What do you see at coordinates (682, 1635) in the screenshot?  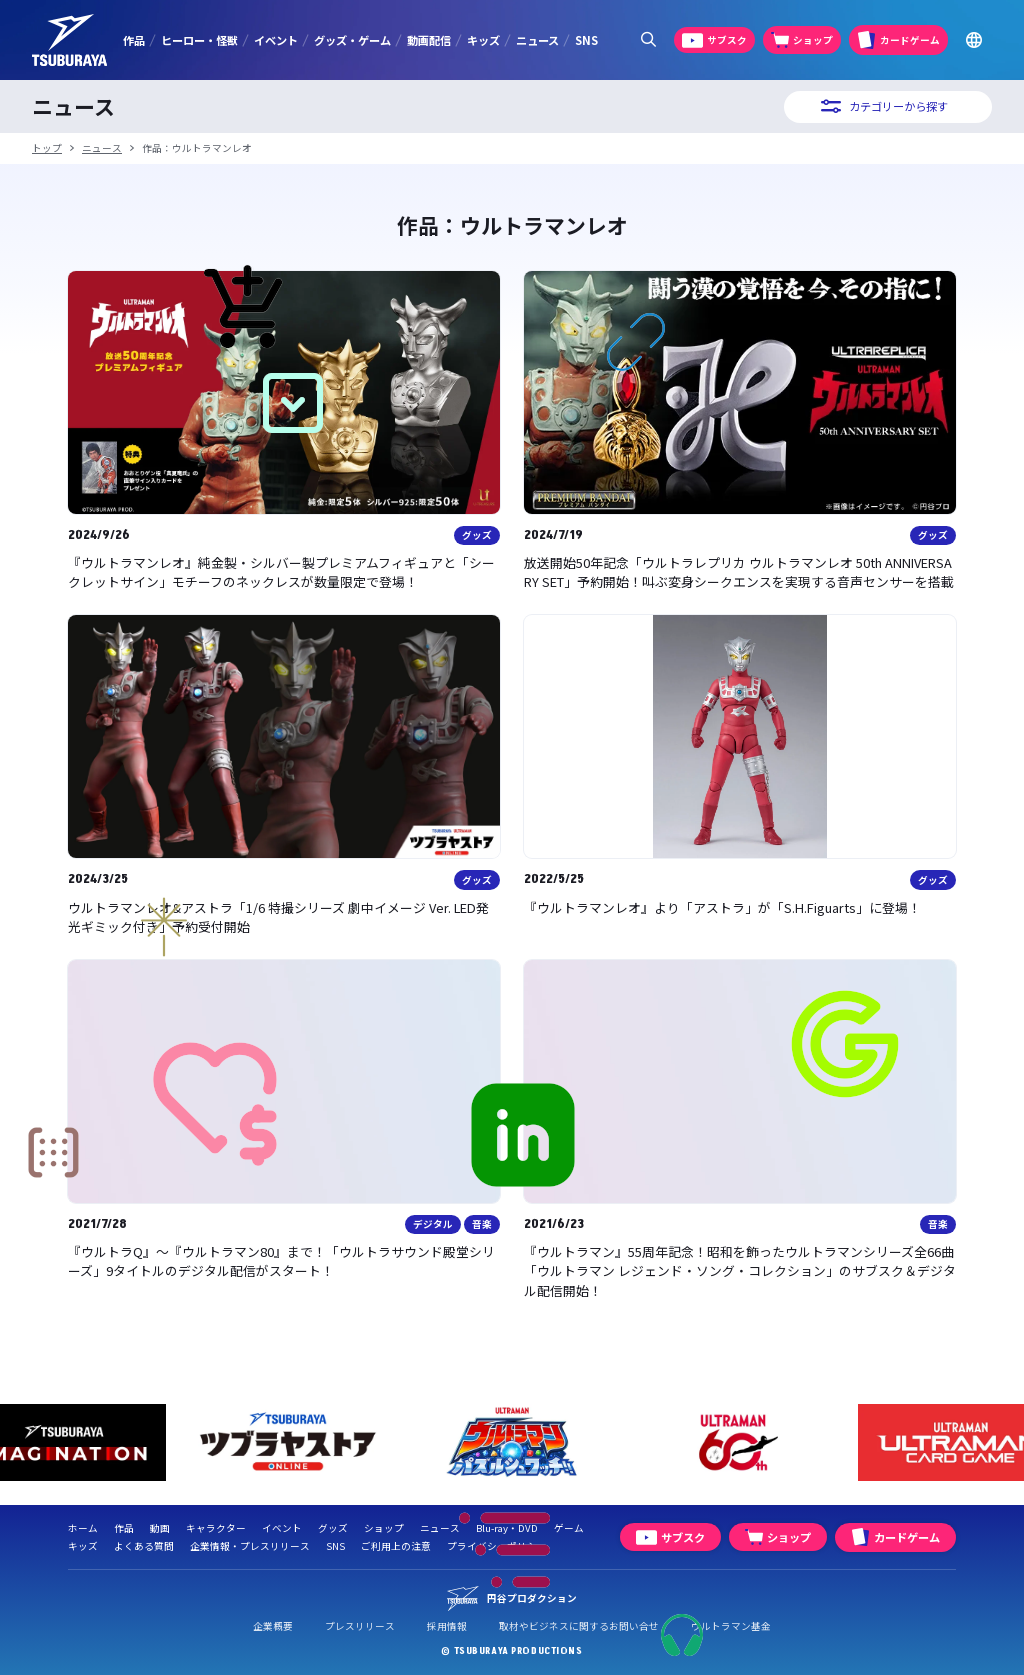 I see `contact customer support` at bounding box center [682, 1635].